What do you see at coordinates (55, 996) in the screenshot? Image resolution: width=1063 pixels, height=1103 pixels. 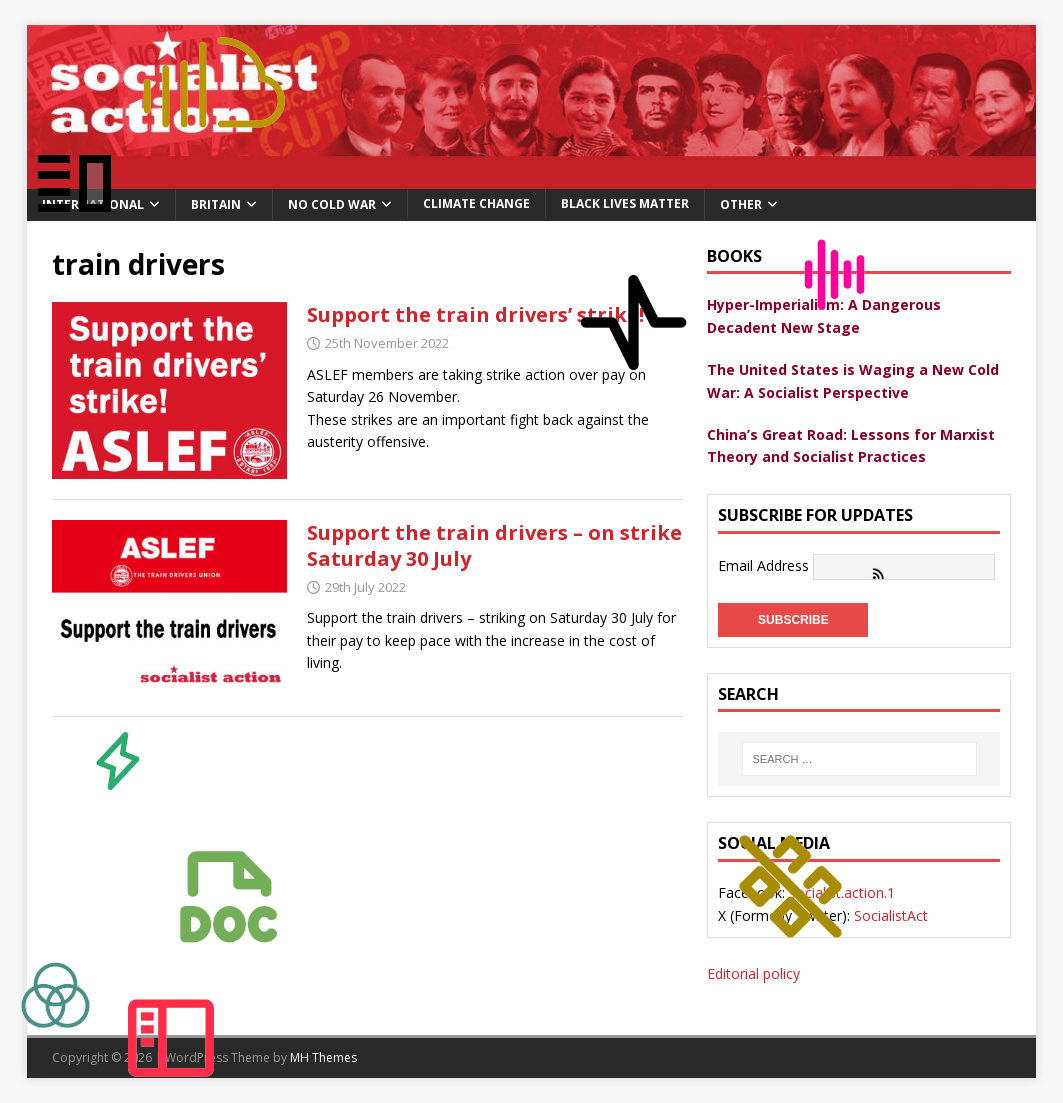 I see `view overlapping data or shared elements` at bounding box center [55, 996].